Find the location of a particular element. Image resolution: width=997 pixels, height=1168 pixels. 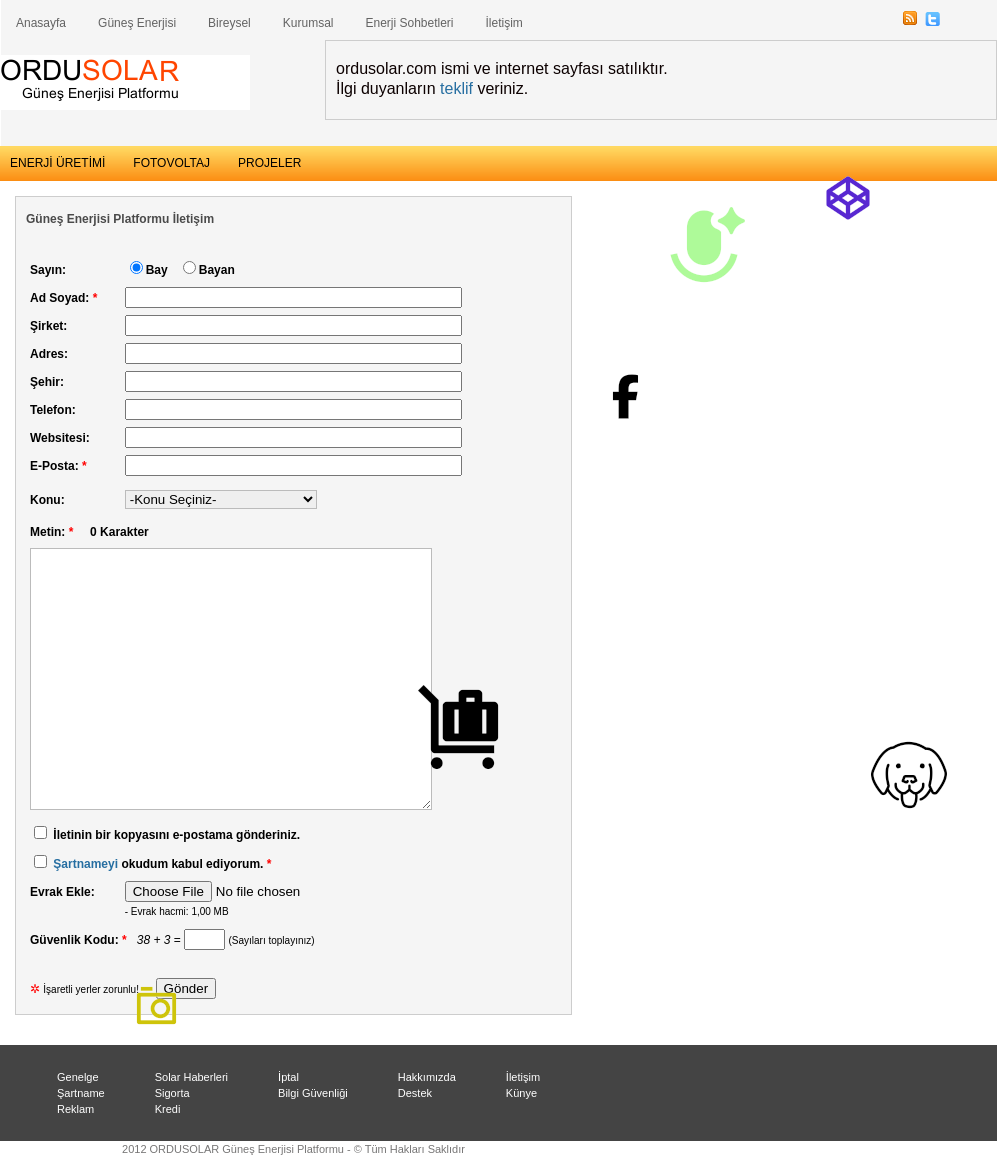

access luggage or baggage services is located at coordinates (462, 725).